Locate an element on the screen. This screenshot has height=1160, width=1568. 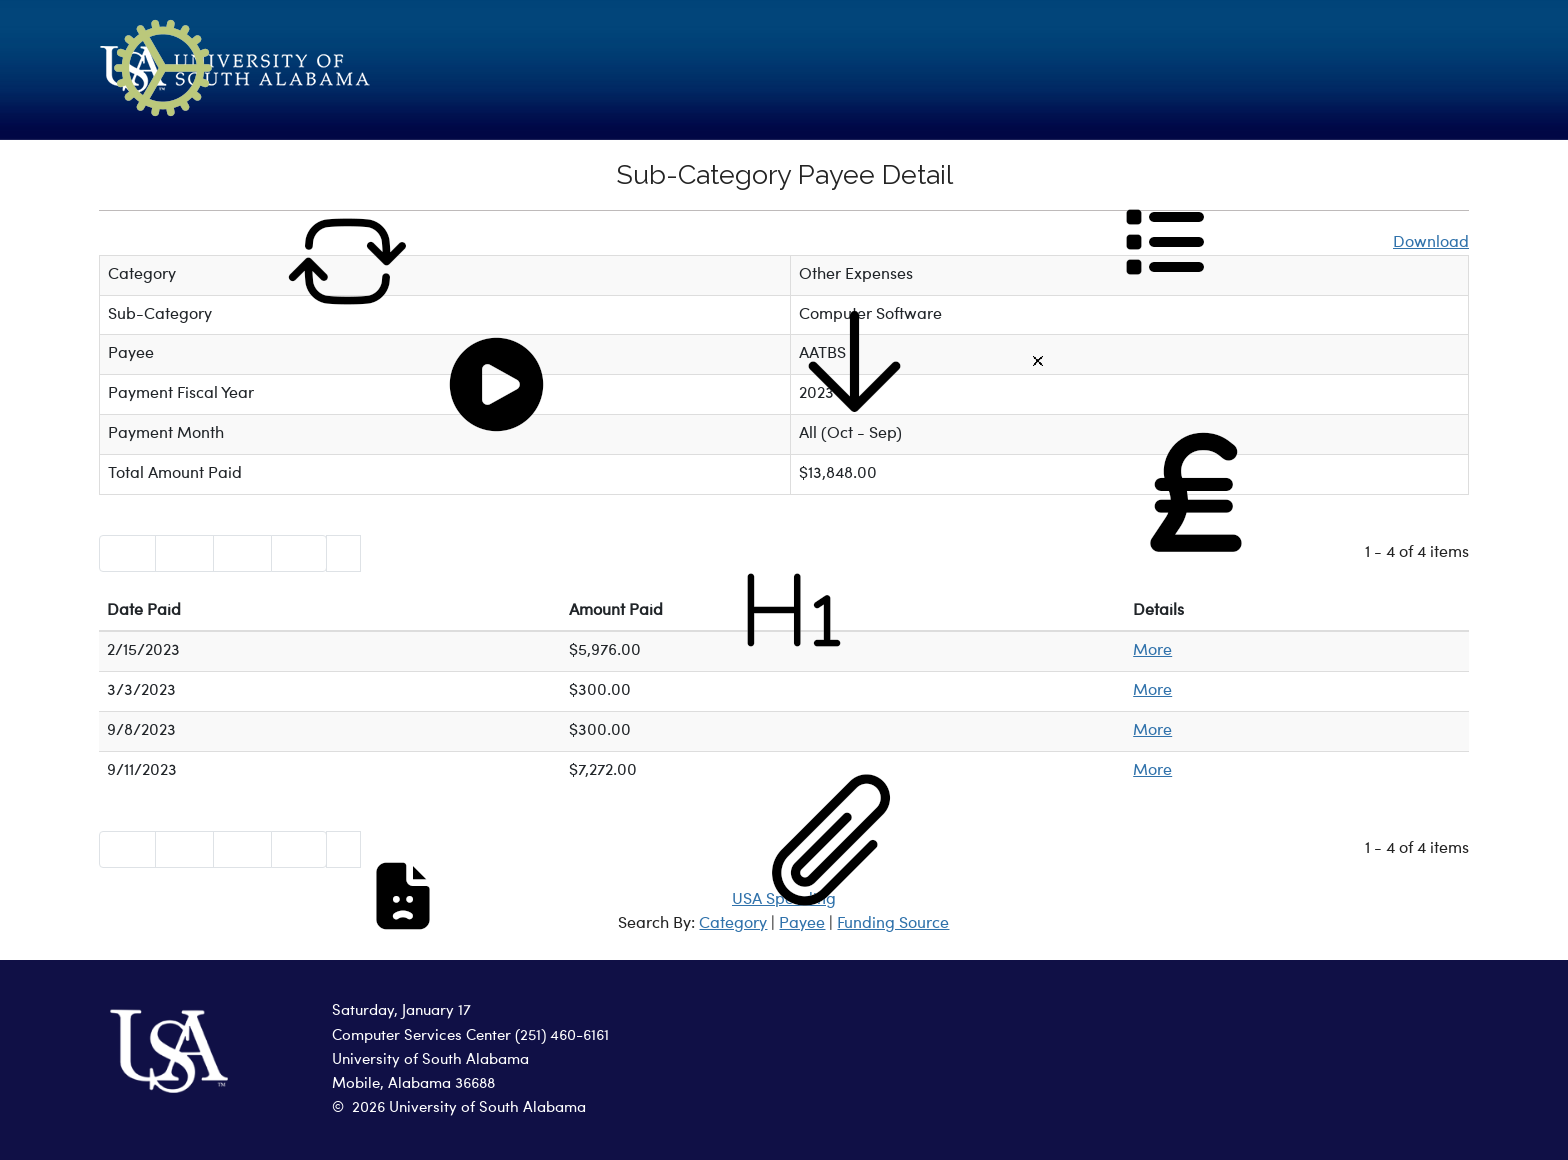
attach a file to your message is located at coordinates (833, 840).